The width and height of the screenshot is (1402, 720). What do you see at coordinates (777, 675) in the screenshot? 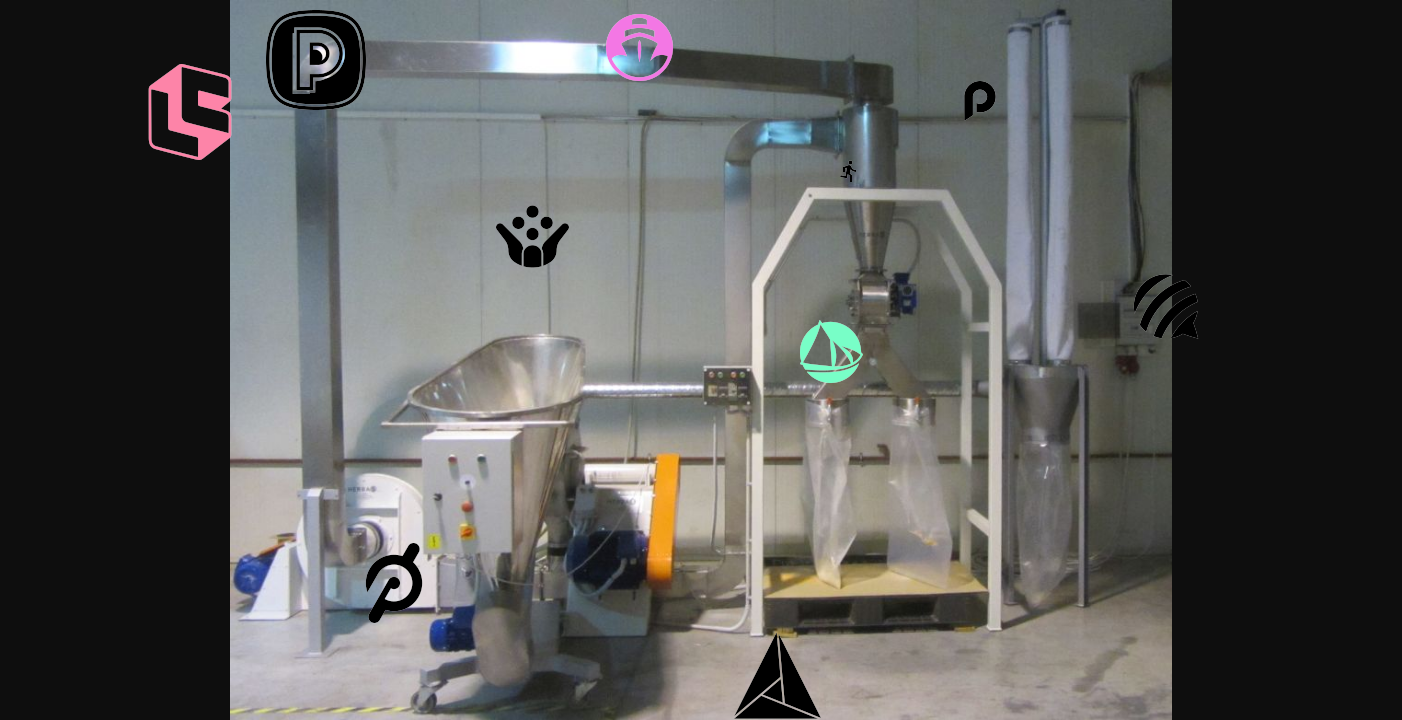
I see `cmake build system logo` at bounding box center [777, 675].